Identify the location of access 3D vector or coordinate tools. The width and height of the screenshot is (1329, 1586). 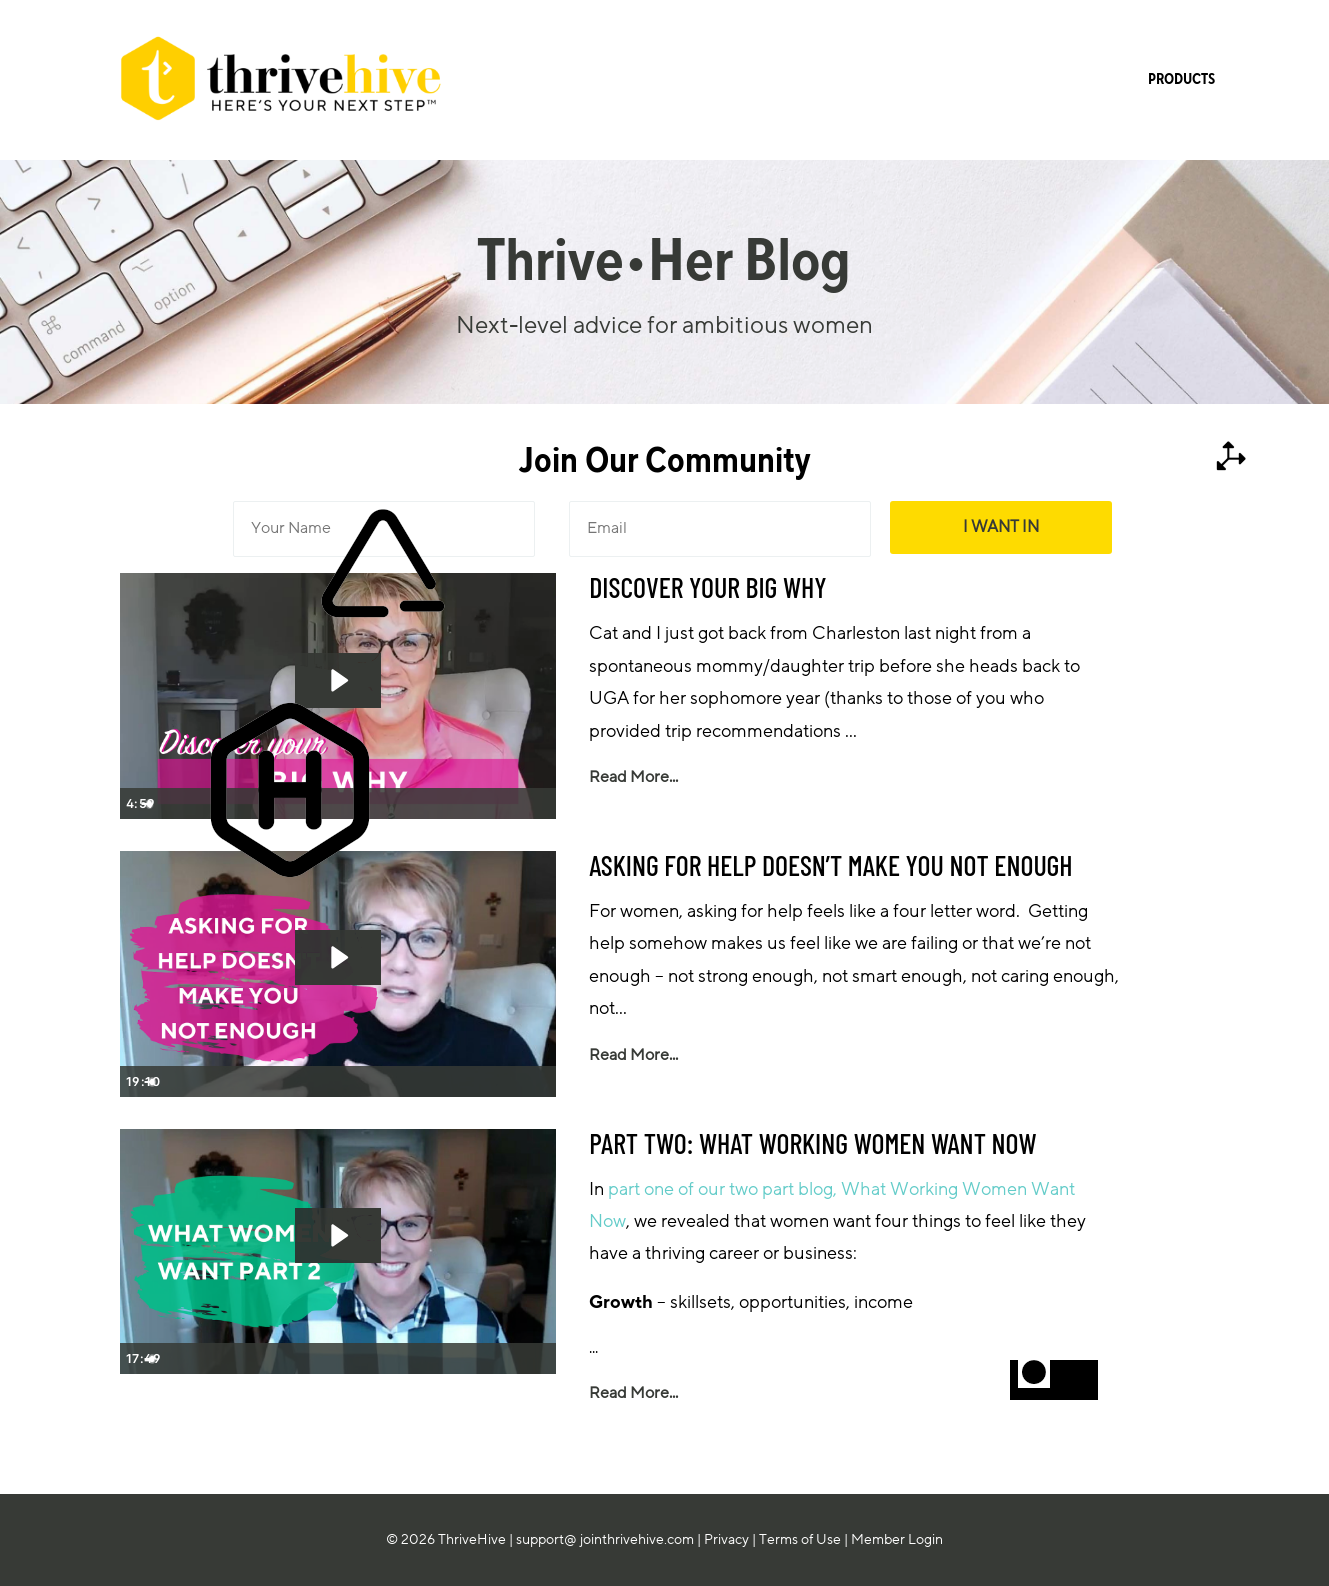
(1229, 457).